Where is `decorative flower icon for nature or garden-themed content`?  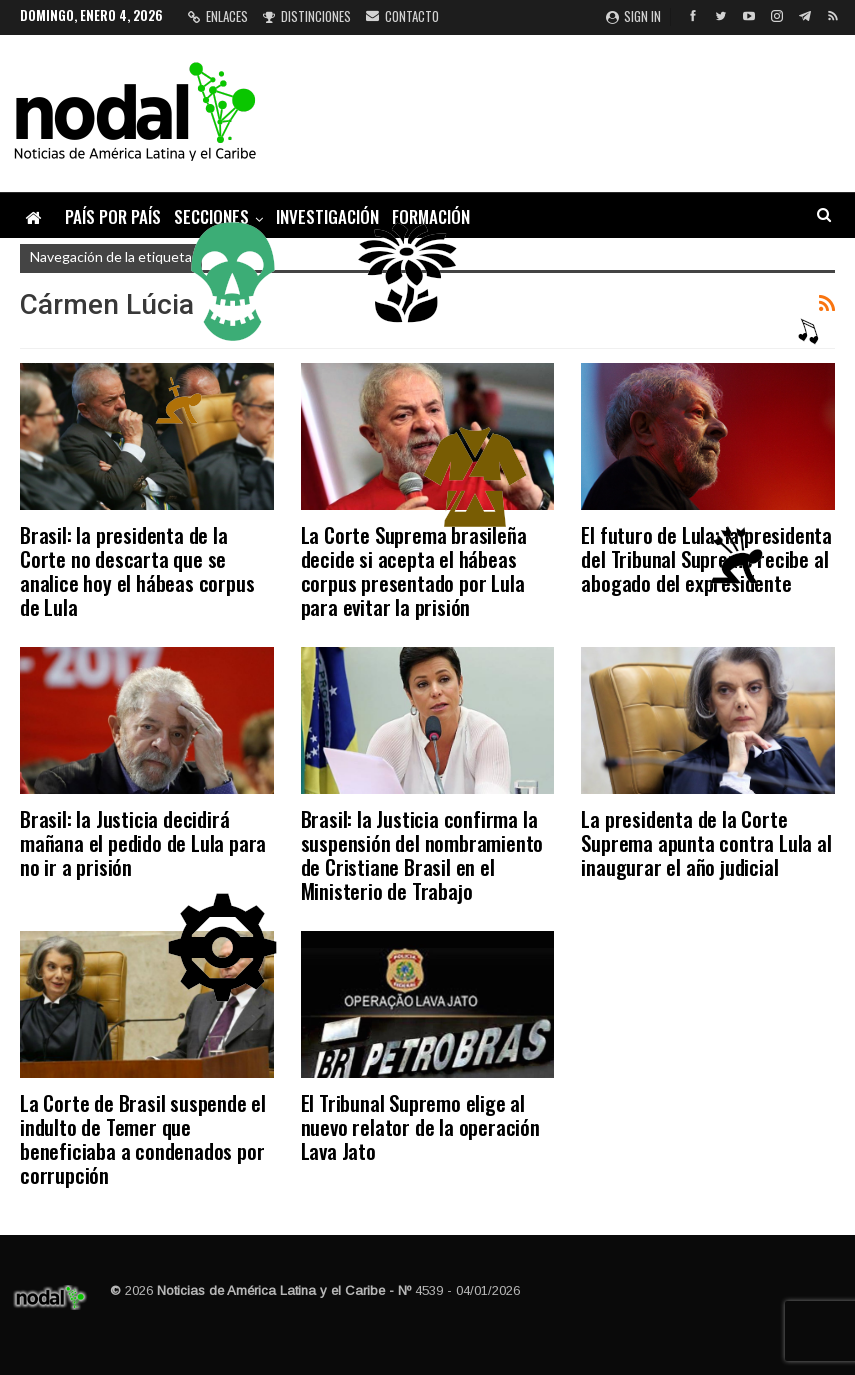 decorative flower icon for nature or garden-themed content is located at coordinates (406, 270).